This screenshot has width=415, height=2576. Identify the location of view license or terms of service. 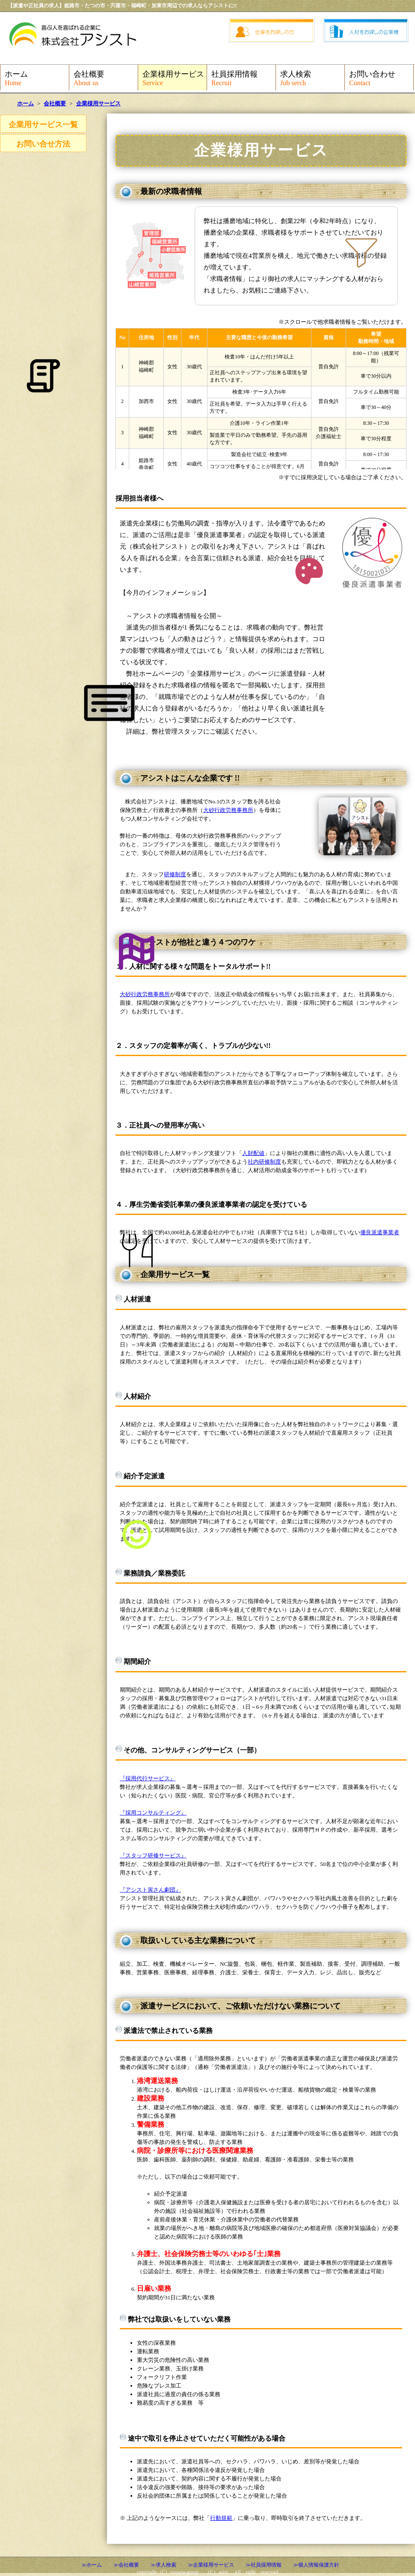
(43, 376).